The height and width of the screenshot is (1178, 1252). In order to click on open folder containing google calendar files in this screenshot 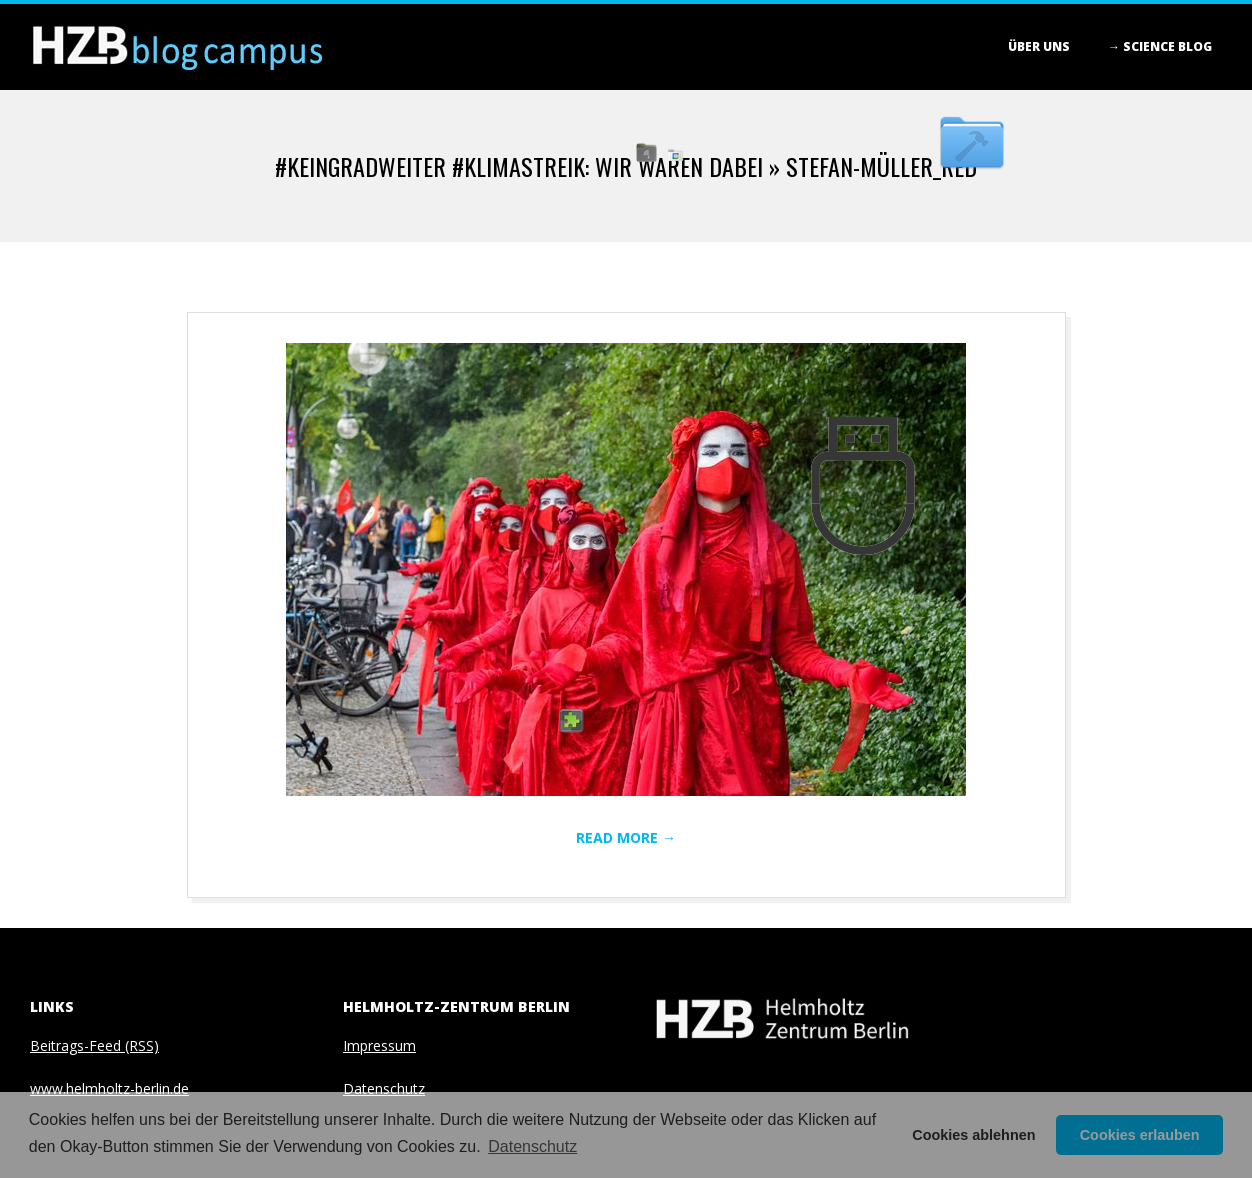, I will do `click(675, 155)`.